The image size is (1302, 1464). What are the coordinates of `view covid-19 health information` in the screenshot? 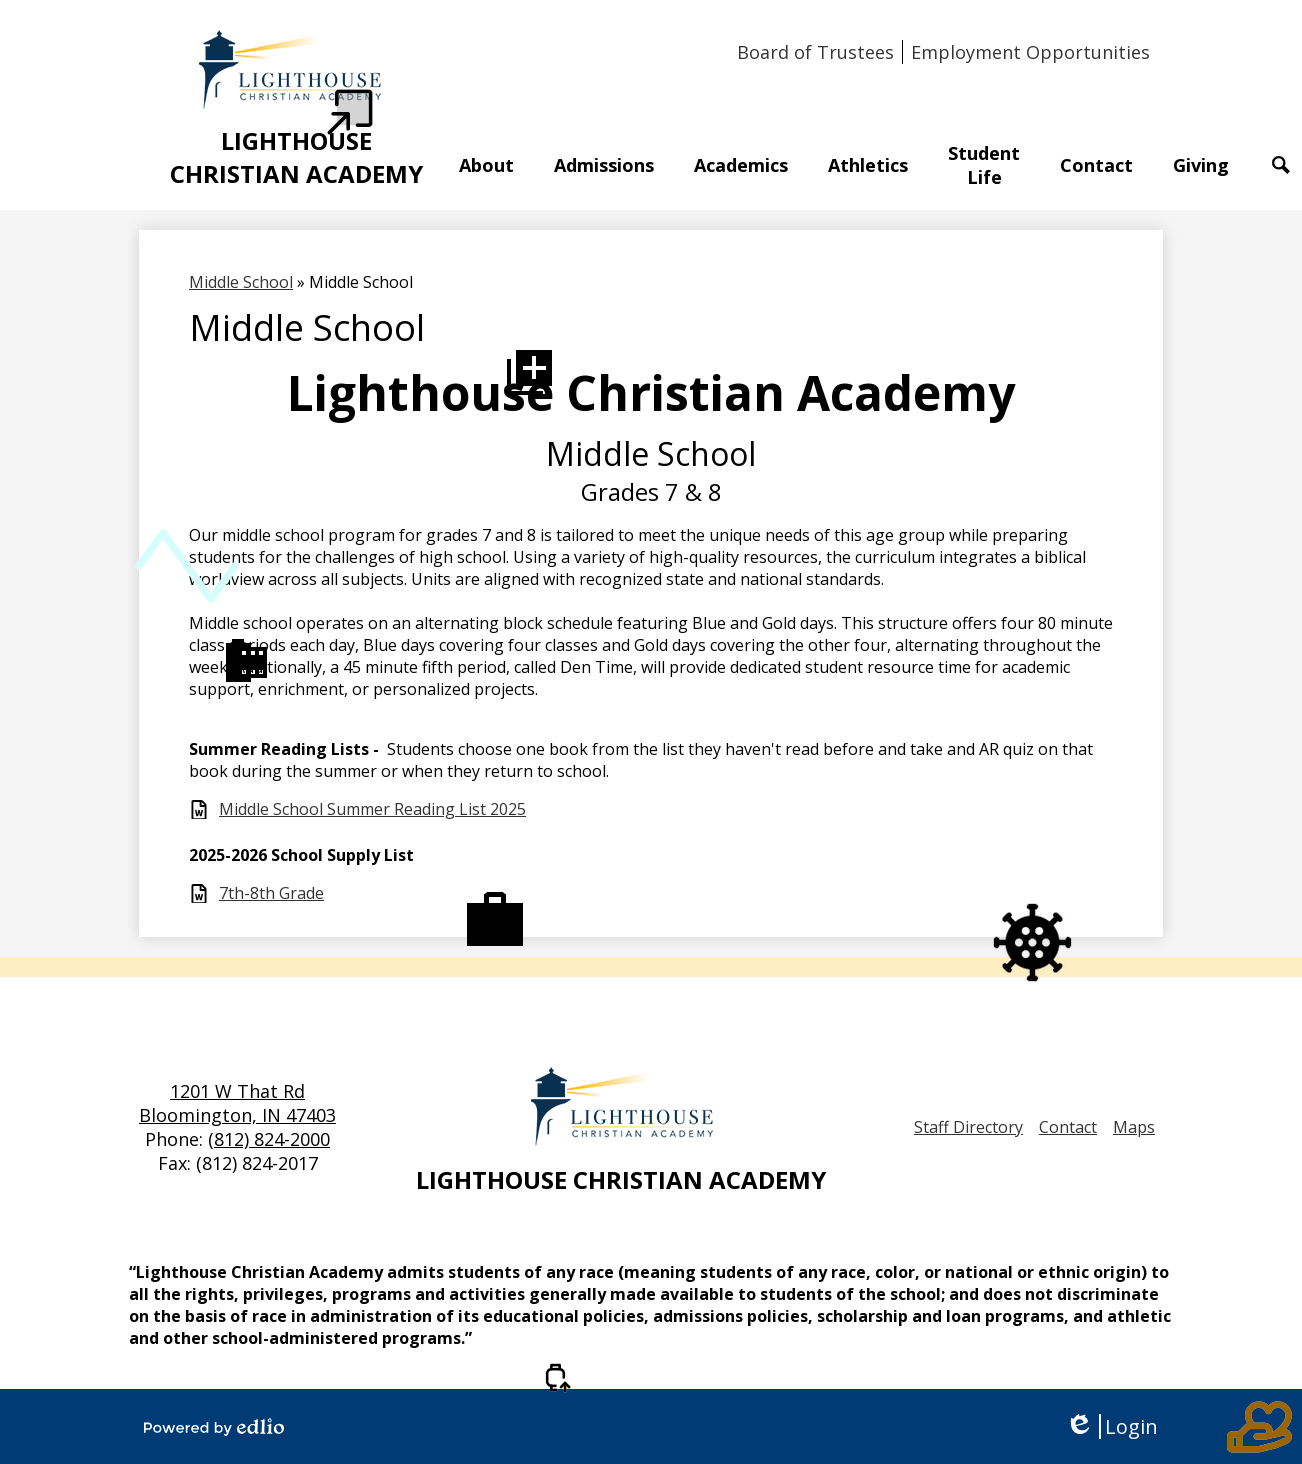 It's located at (1032, 942).